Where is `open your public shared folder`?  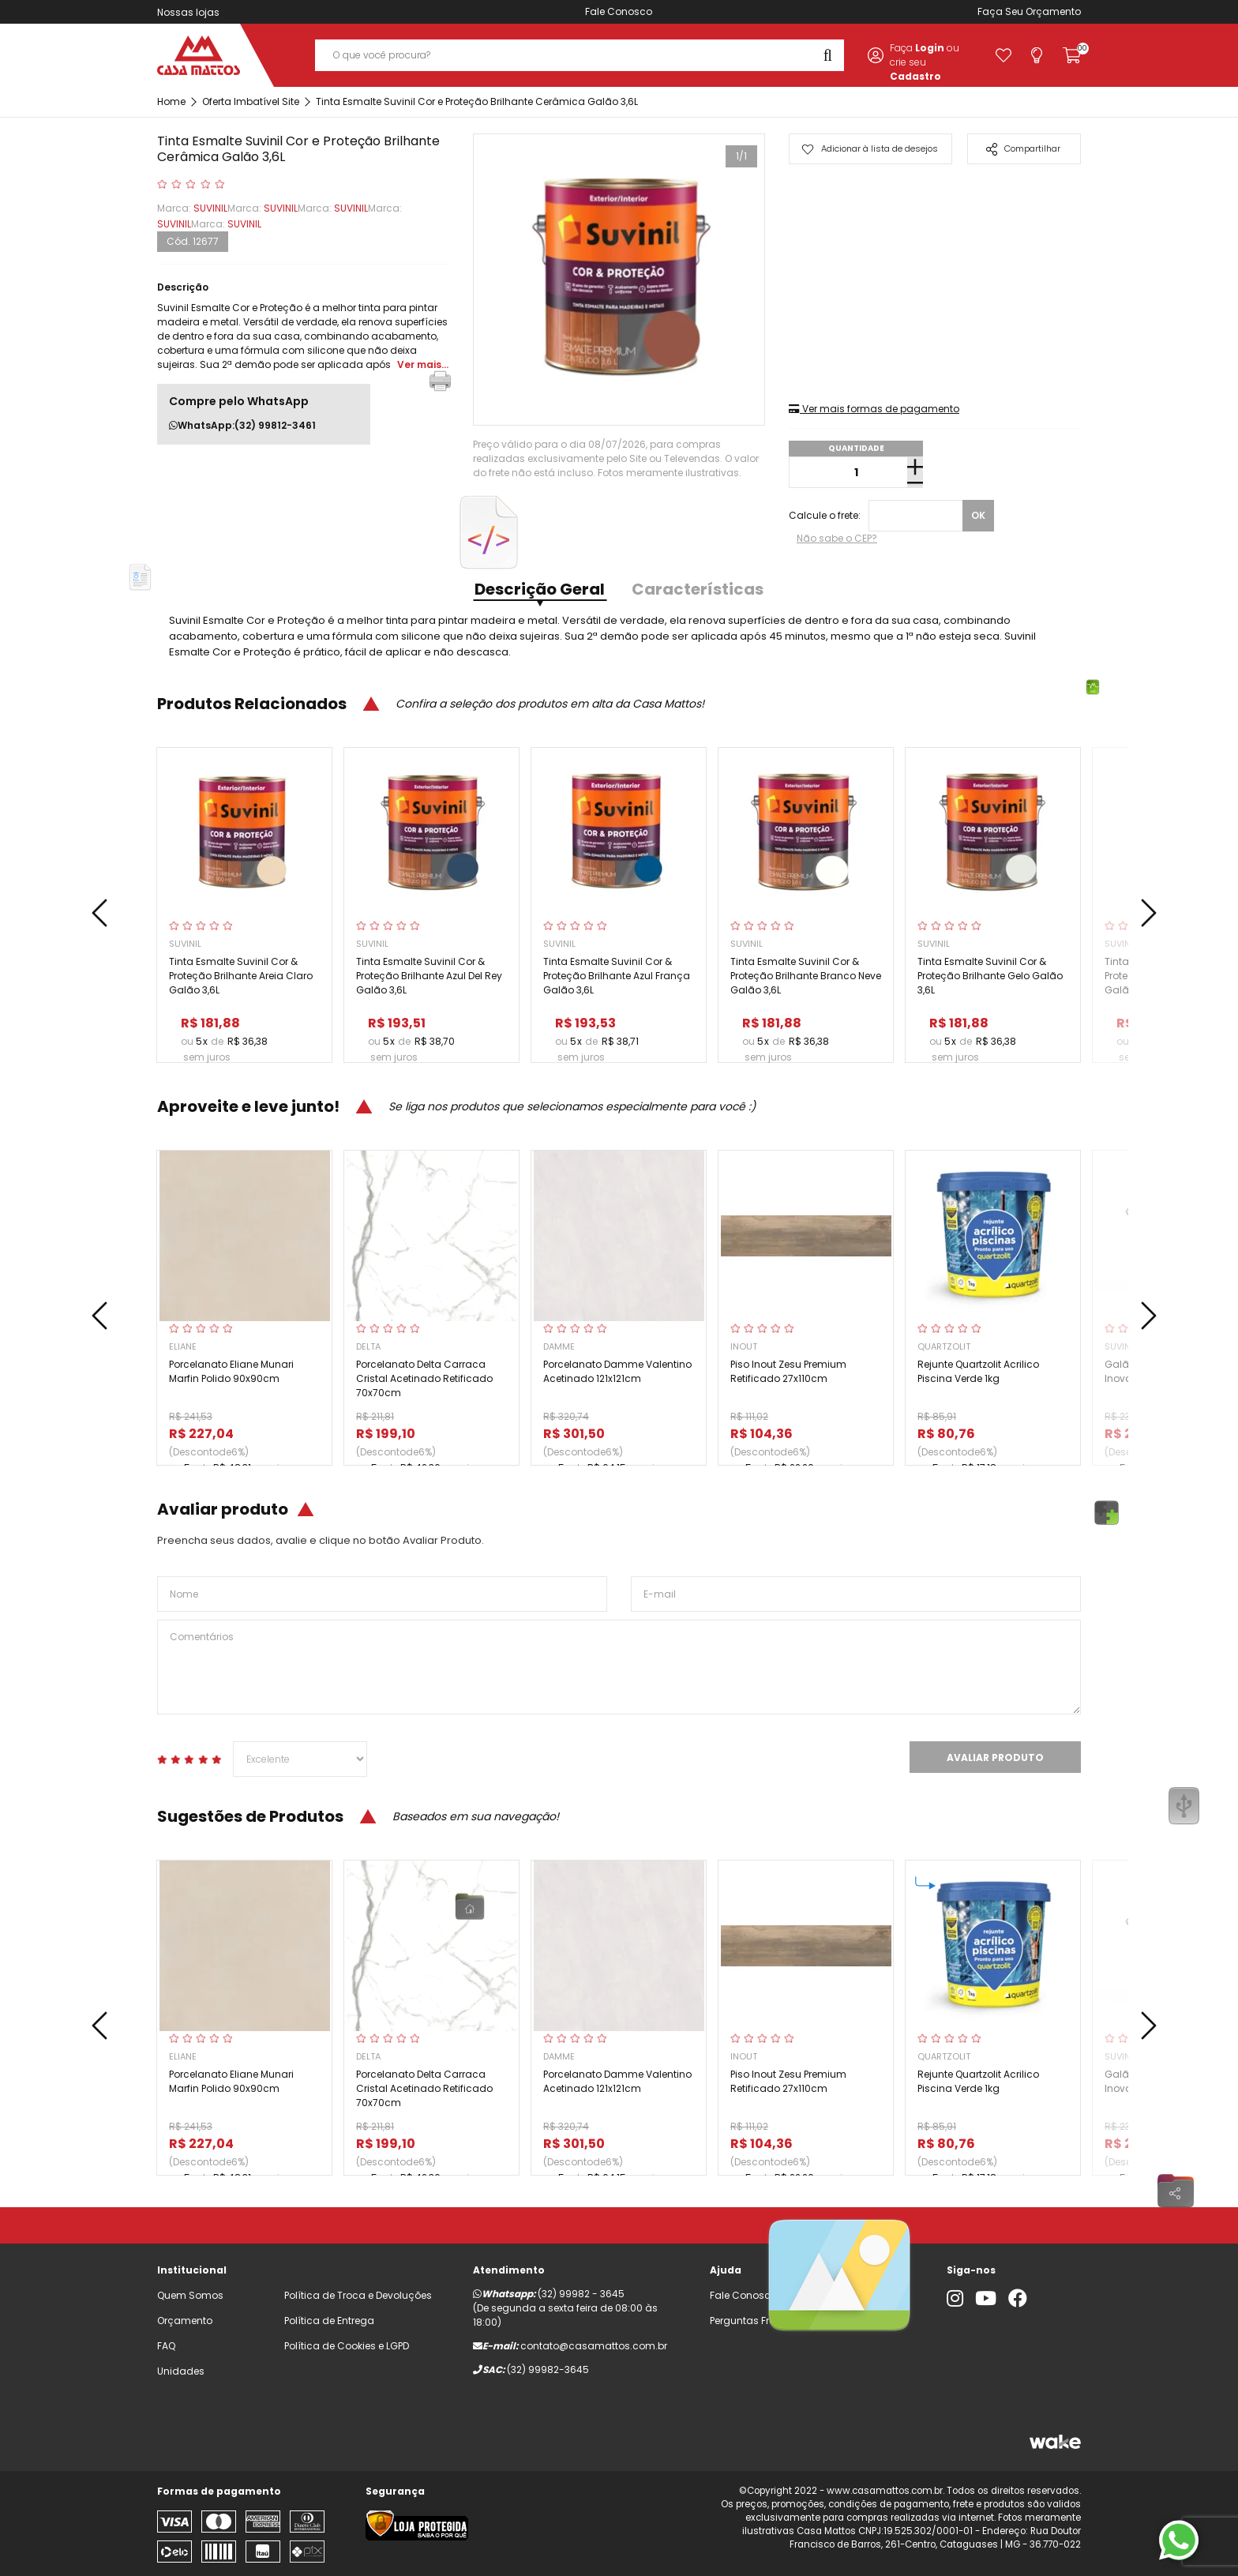
open your public shared folder is located at coordinates (1176, 2191).